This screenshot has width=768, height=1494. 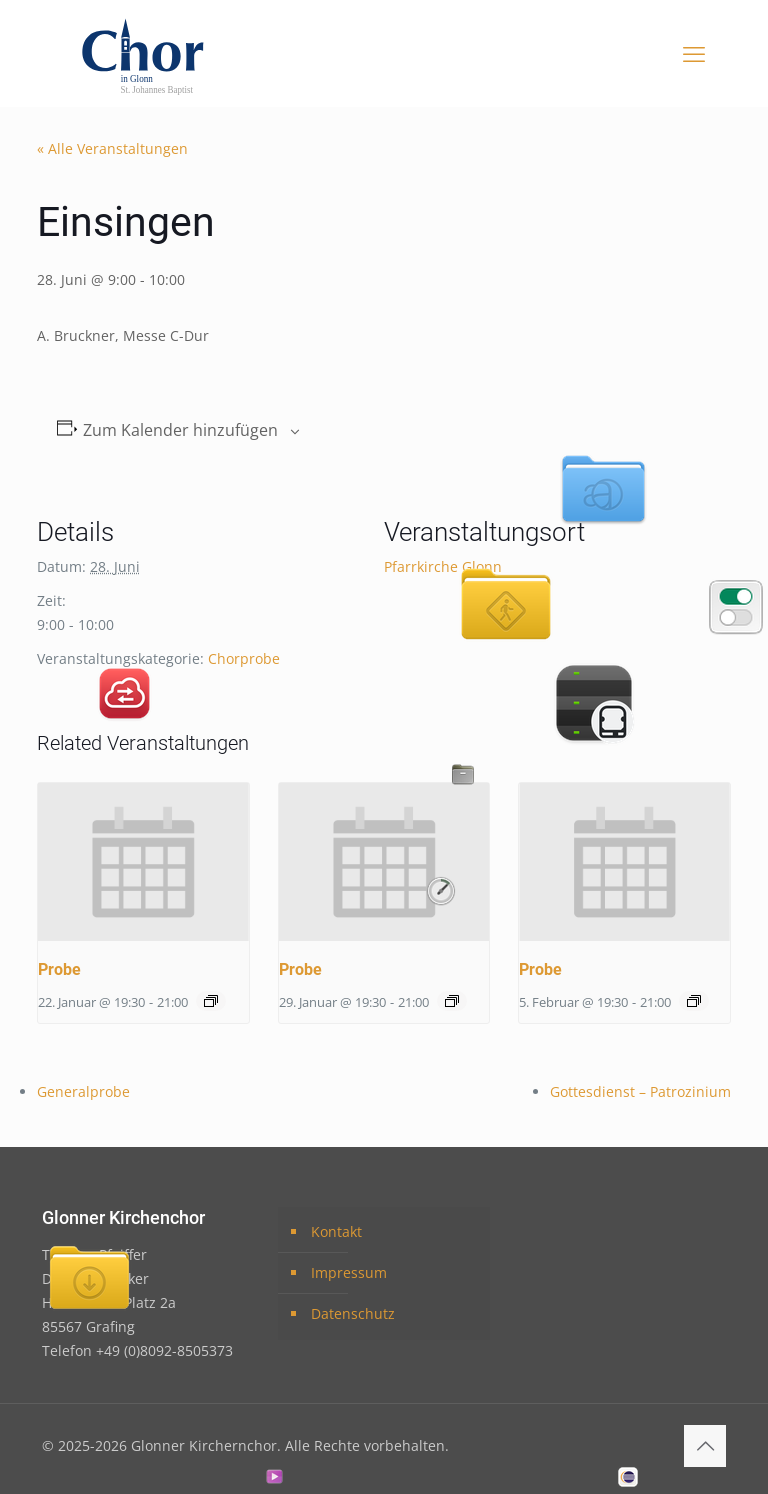 What do you see at coordinates (441, 891) in the screenshot?
I see `open system profiler application` at bounding box center [441, 891].